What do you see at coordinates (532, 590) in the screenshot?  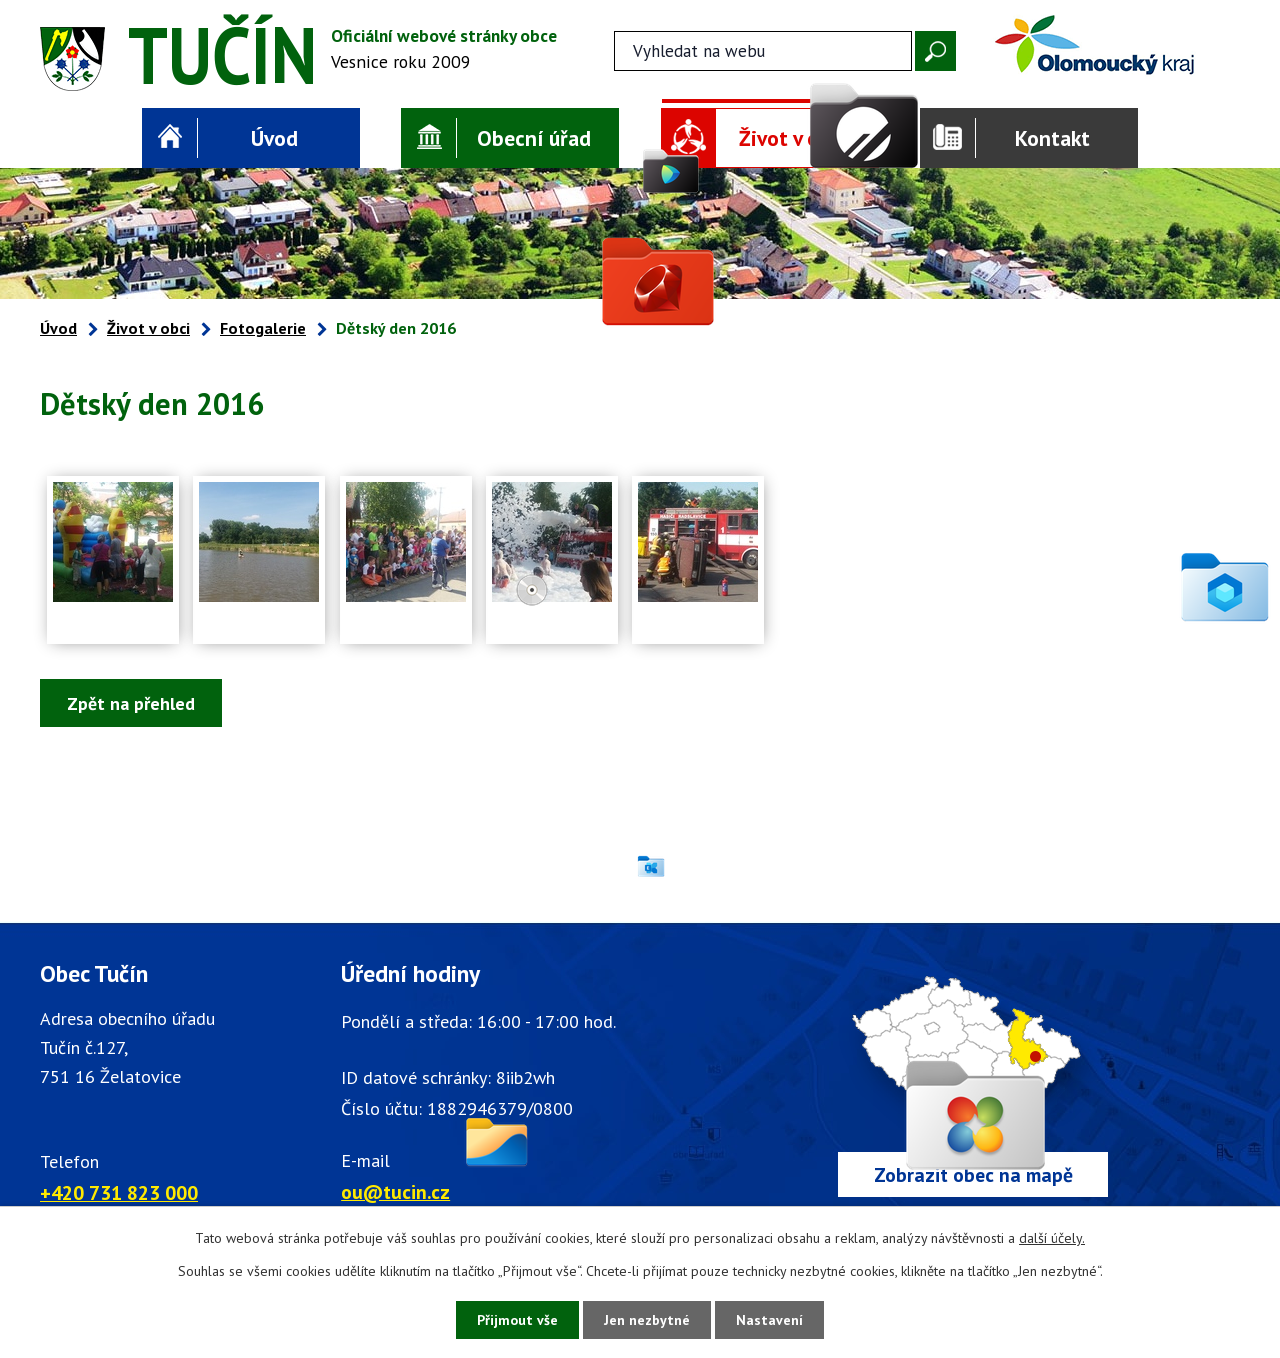 I see `access cd/dvd drive` at bounding box center [532, 590].